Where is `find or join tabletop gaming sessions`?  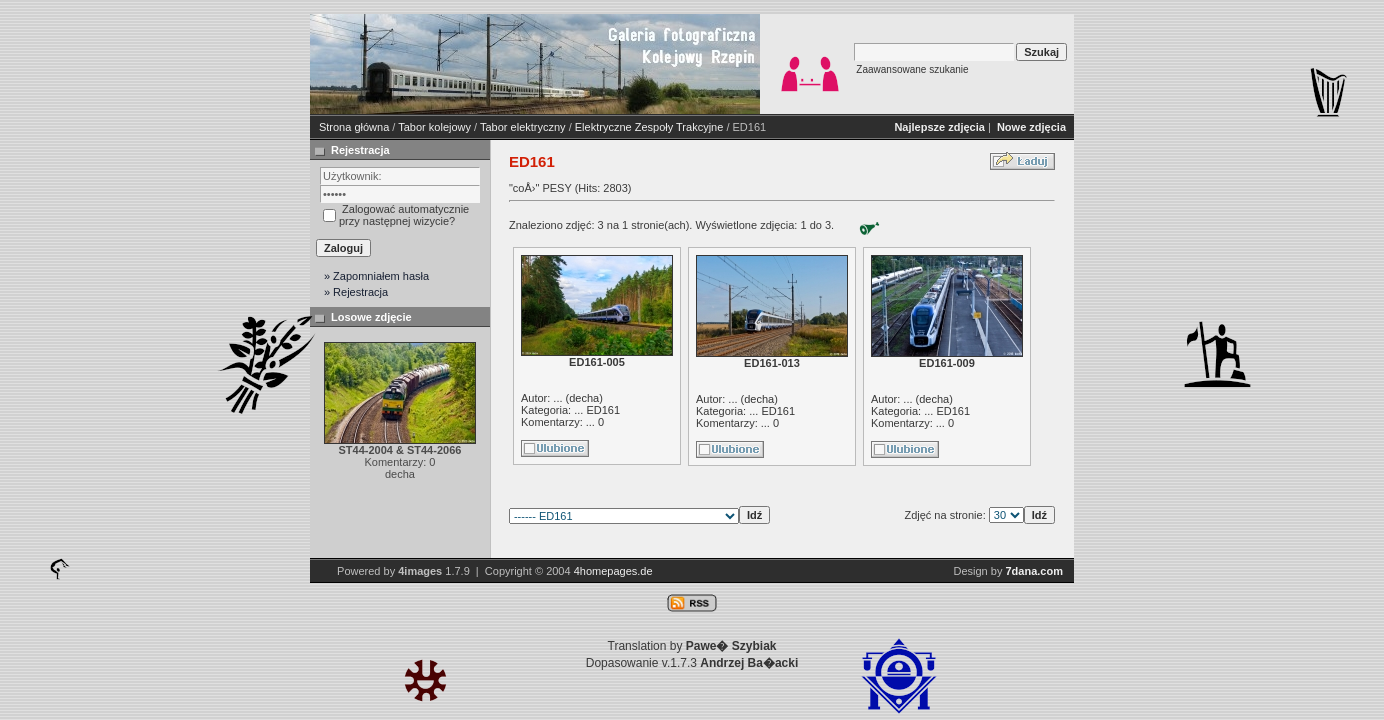
find or join tabletop gaming sessions is located at coordinates (810, 74).